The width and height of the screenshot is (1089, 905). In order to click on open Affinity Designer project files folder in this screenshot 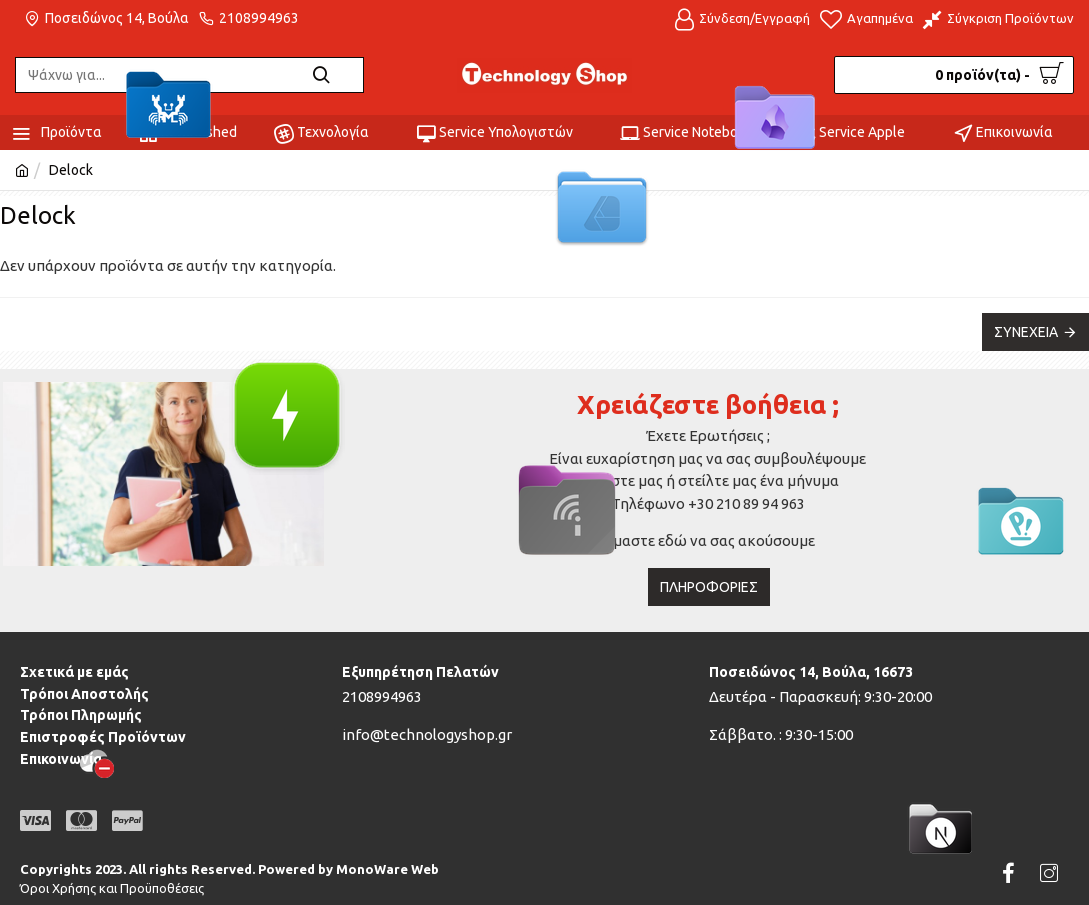, I will do `click(602, 207)`.